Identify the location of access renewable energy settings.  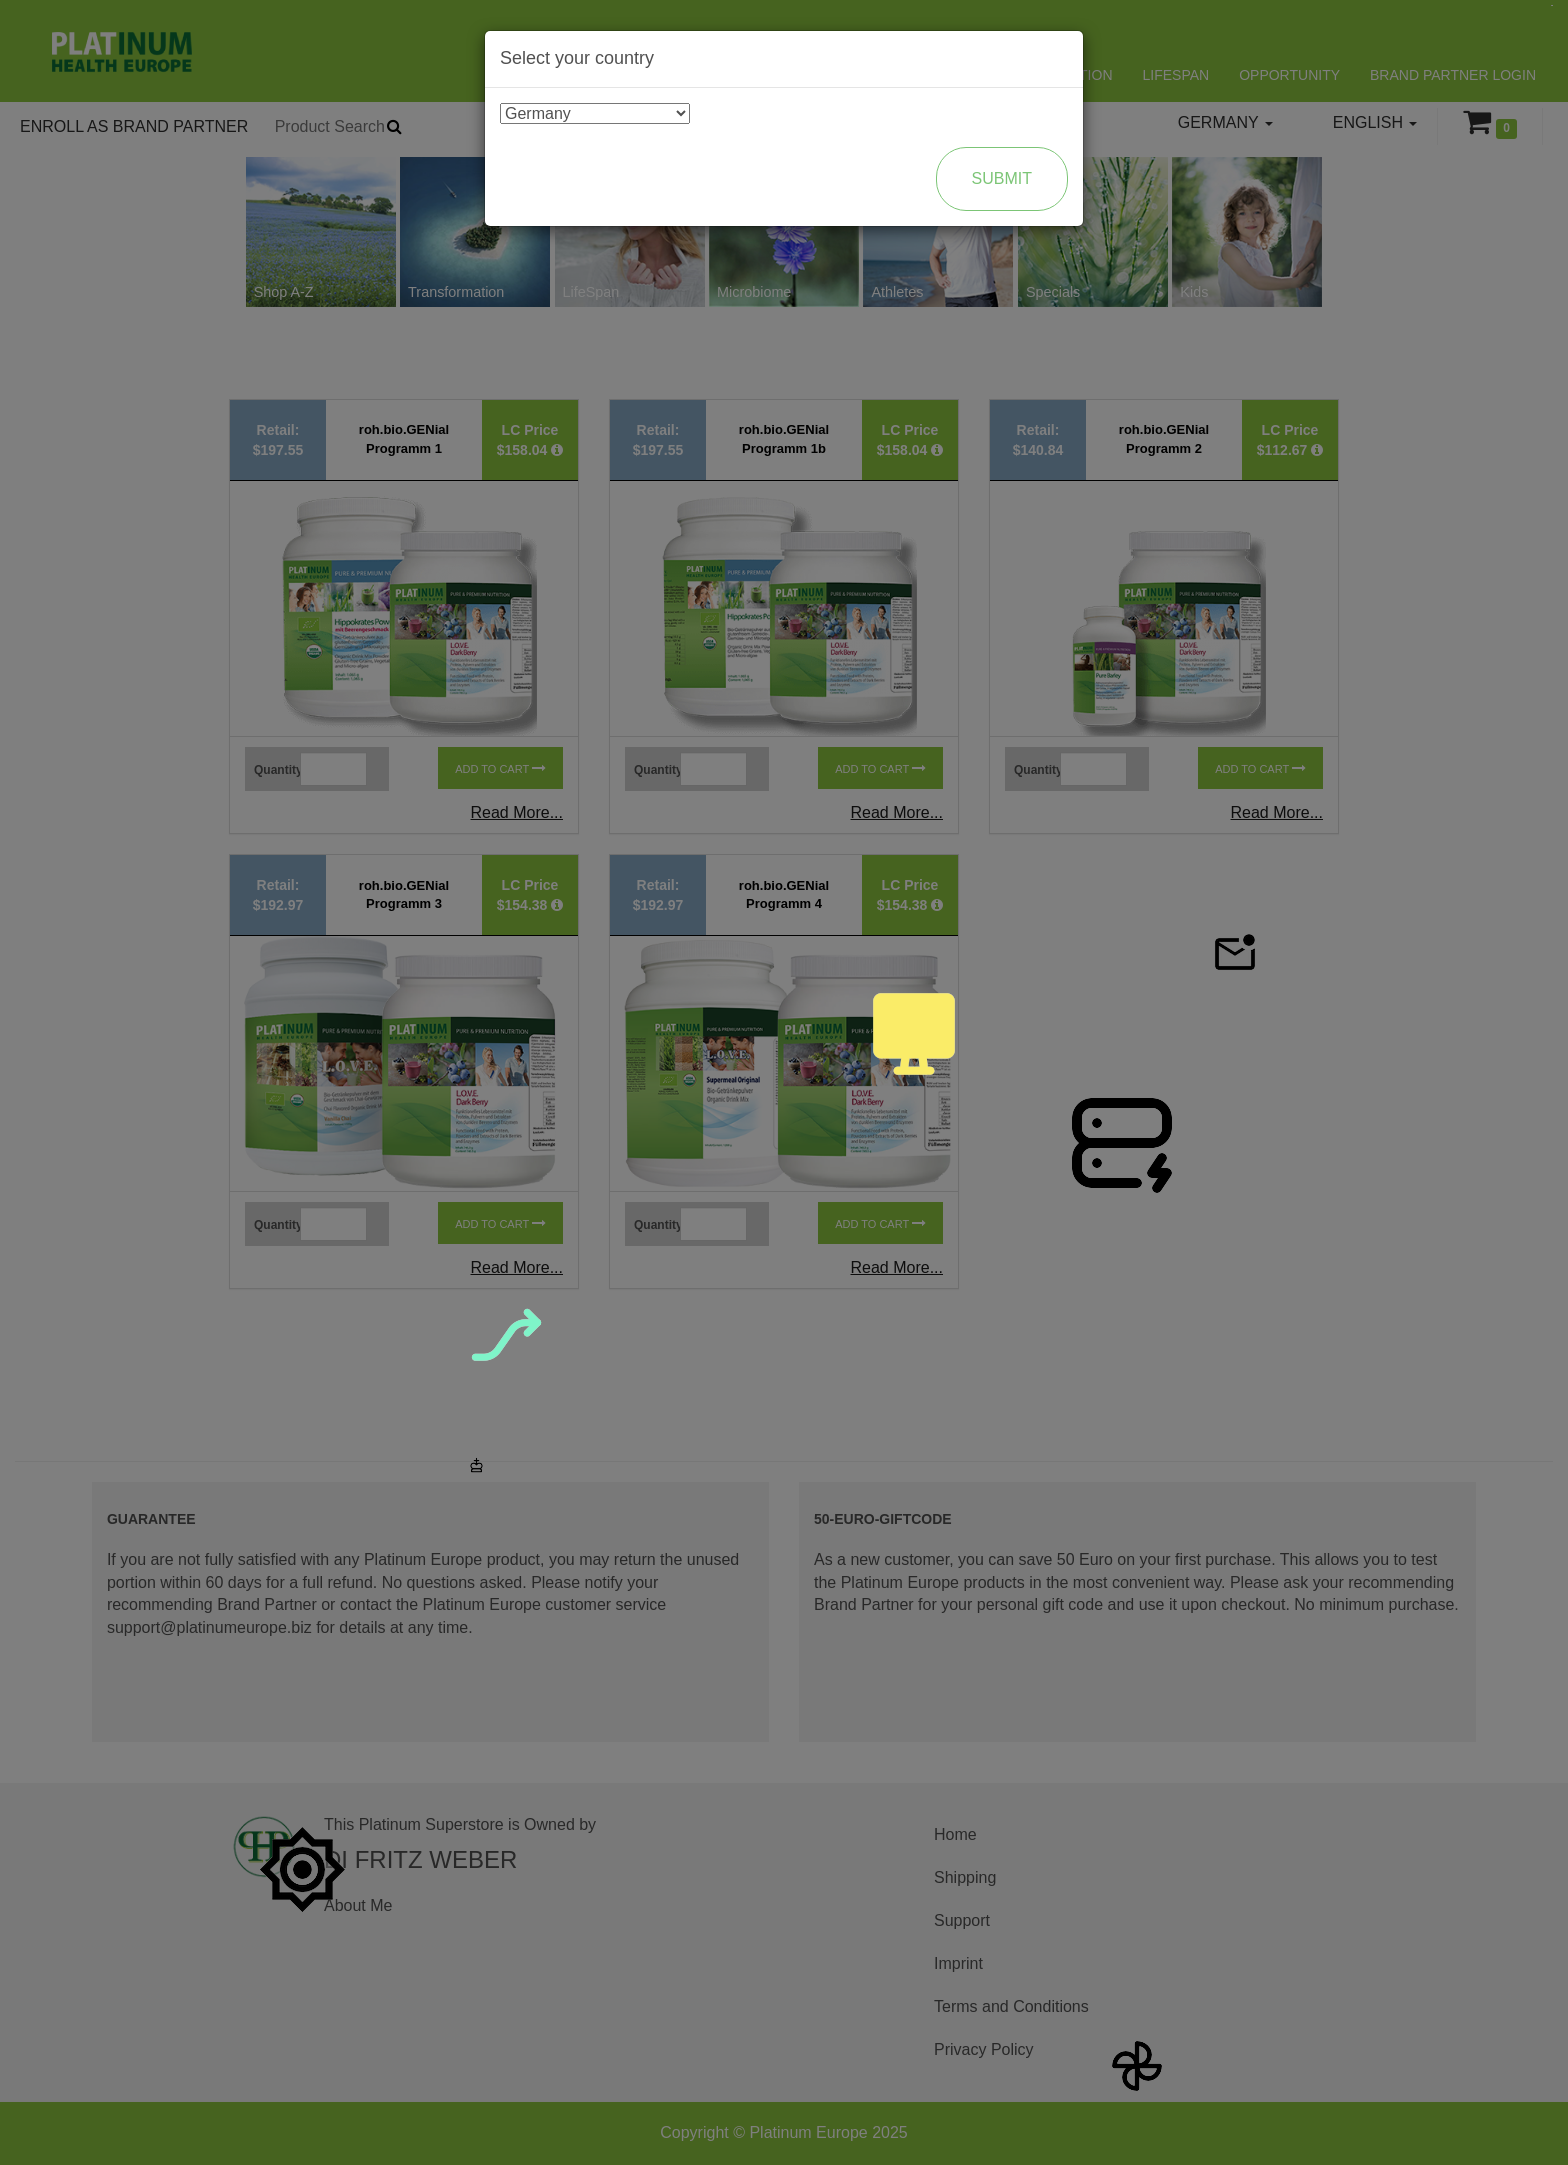
(1137, 2066).